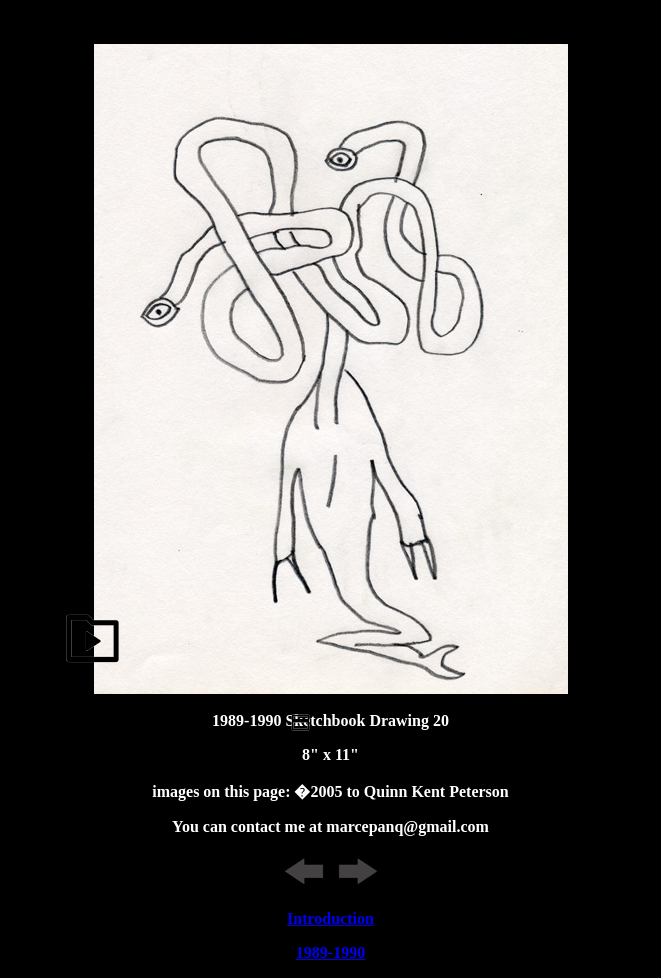  What do you see at coordinates (300, 722) in the screenshot?
I see `view saved payment methods` at bounding box center [300, 722].